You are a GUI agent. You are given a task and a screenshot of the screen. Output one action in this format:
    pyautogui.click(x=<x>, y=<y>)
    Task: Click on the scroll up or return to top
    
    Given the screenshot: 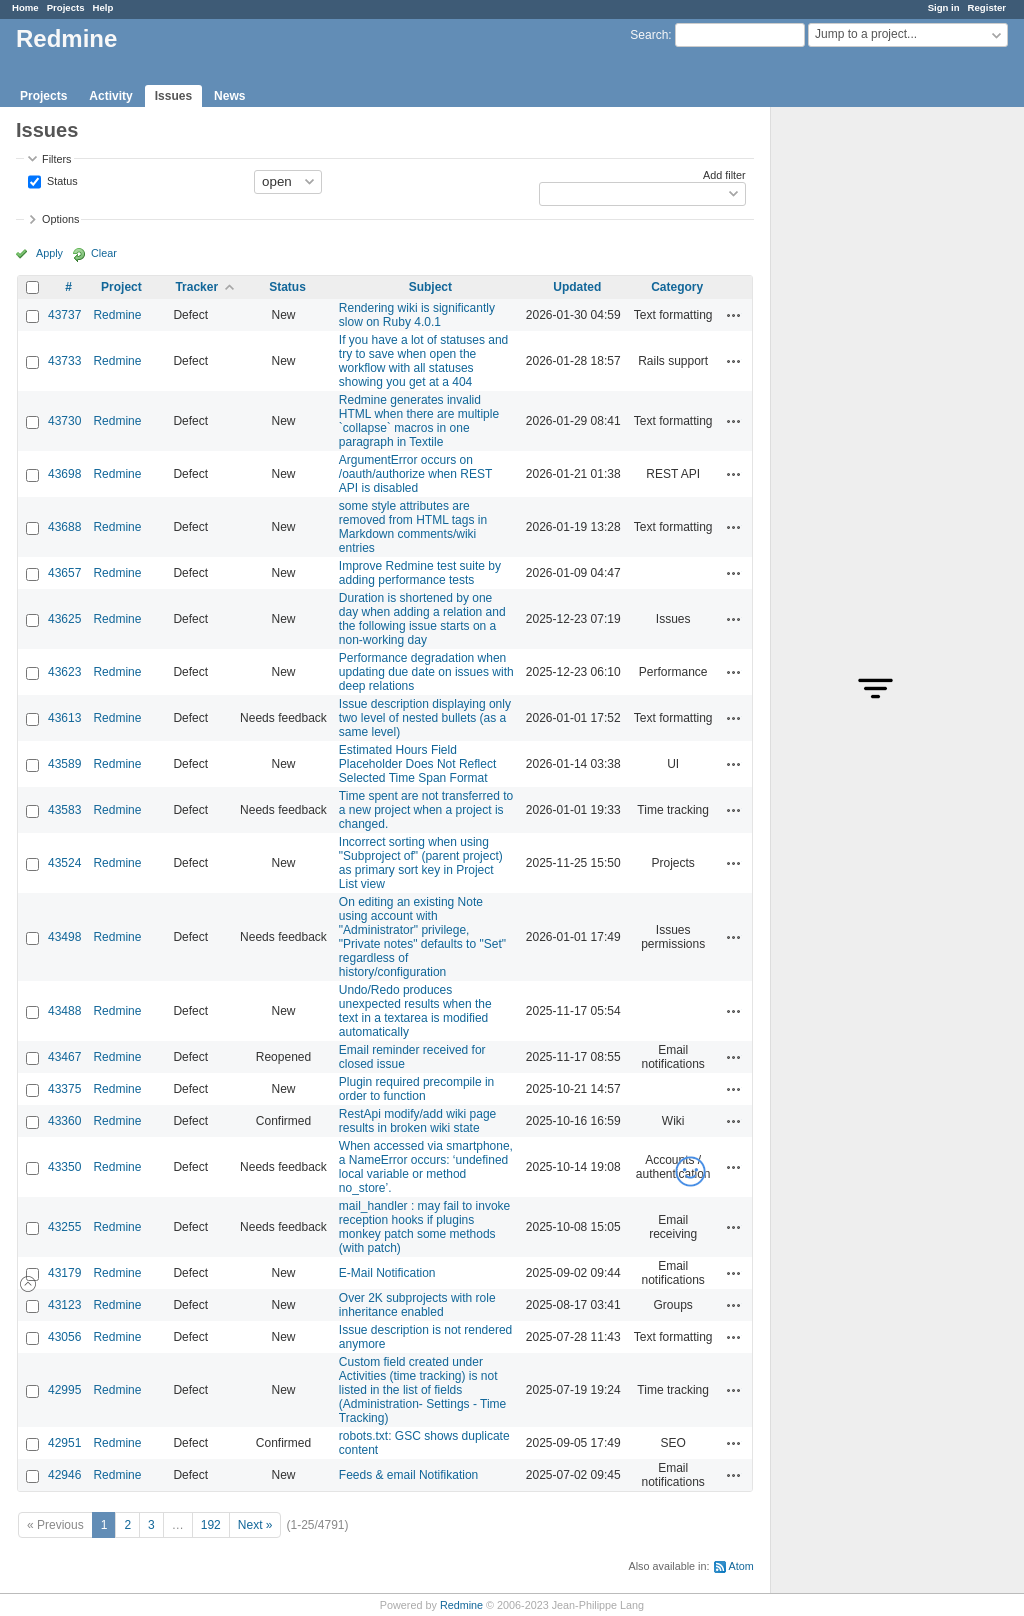 What is the action you would take?
    pyautogui.click(x=28, y=1284)
    